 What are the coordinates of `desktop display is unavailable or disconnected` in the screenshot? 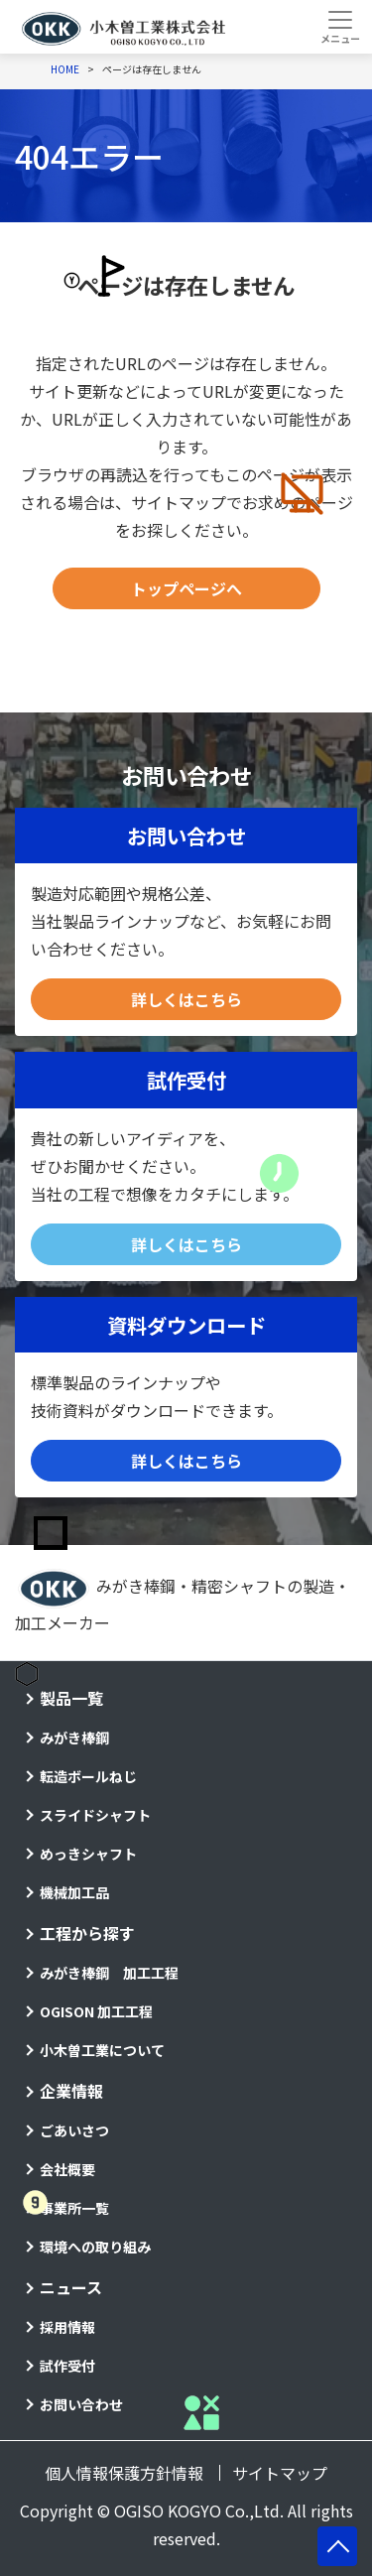 It's located at (302, 493).